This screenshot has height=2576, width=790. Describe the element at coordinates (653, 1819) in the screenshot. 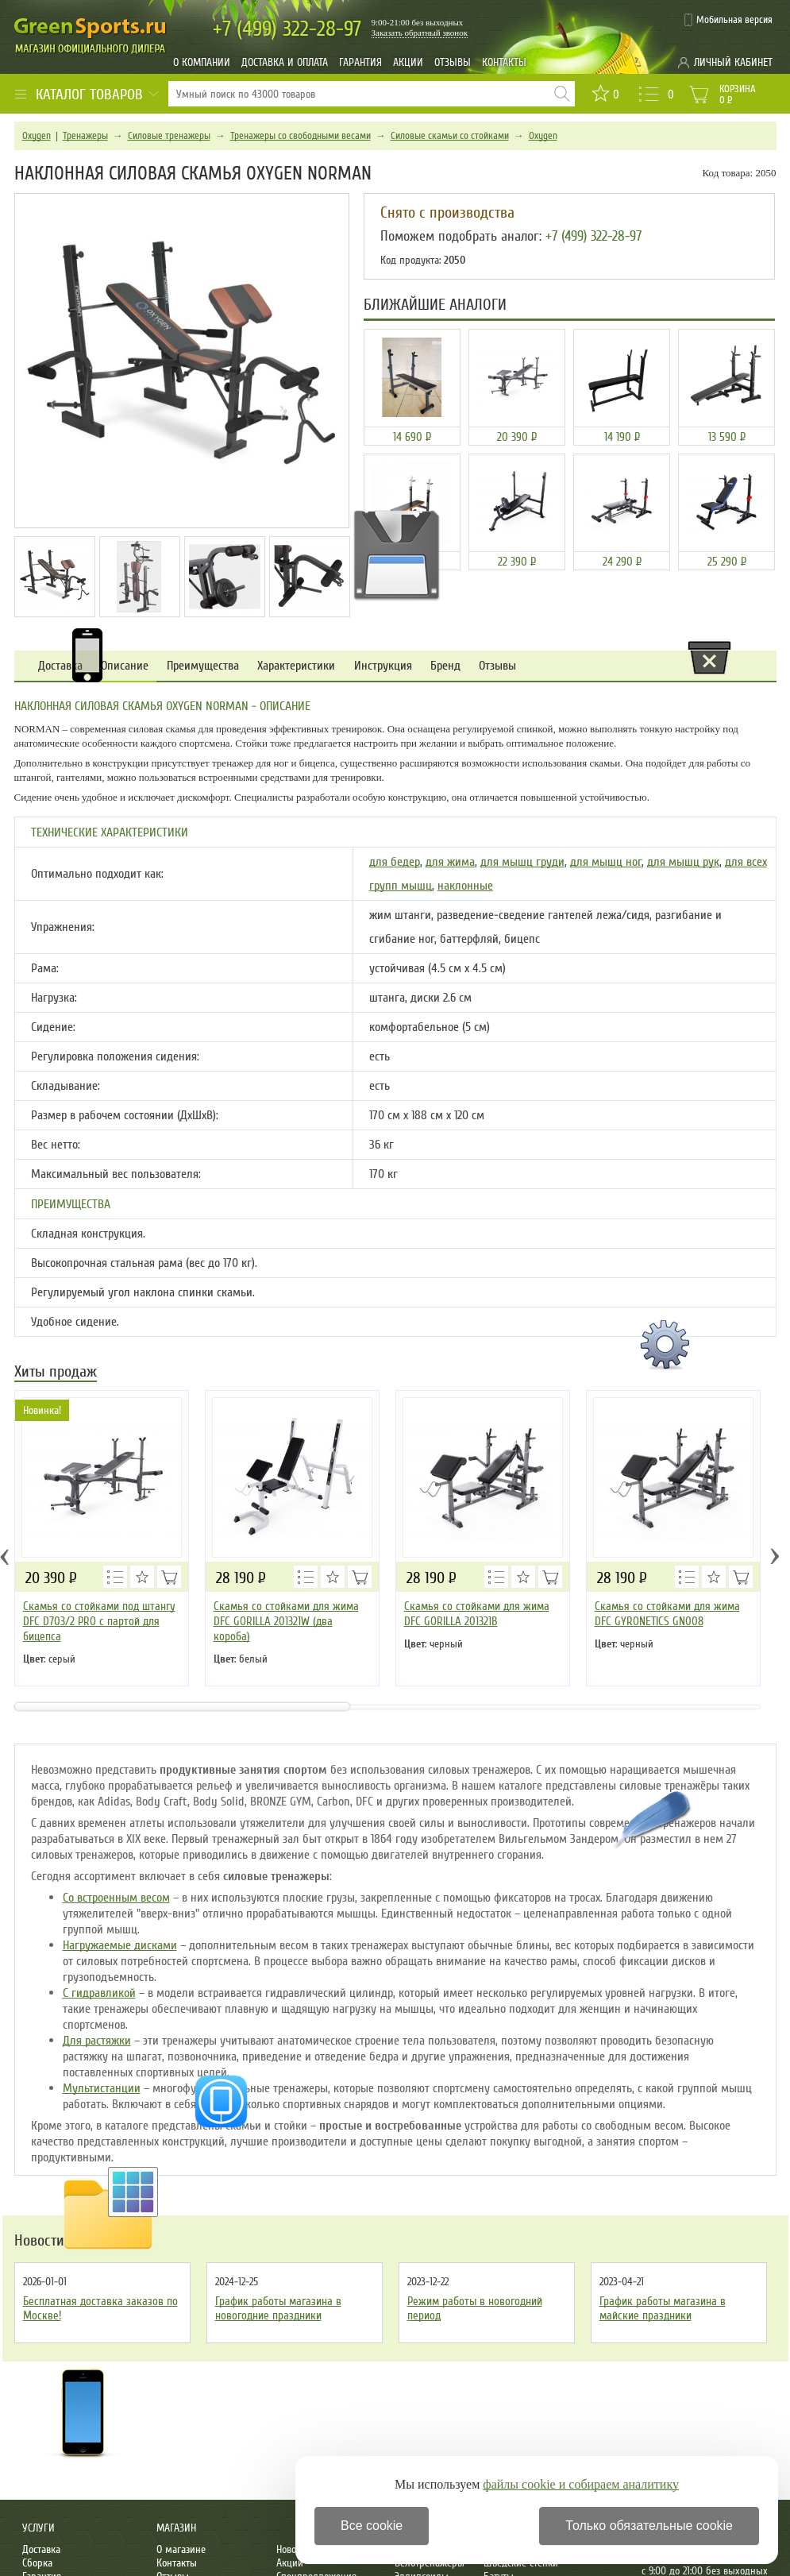

I see `launch the Tk GUI toolkit framework` at that location.